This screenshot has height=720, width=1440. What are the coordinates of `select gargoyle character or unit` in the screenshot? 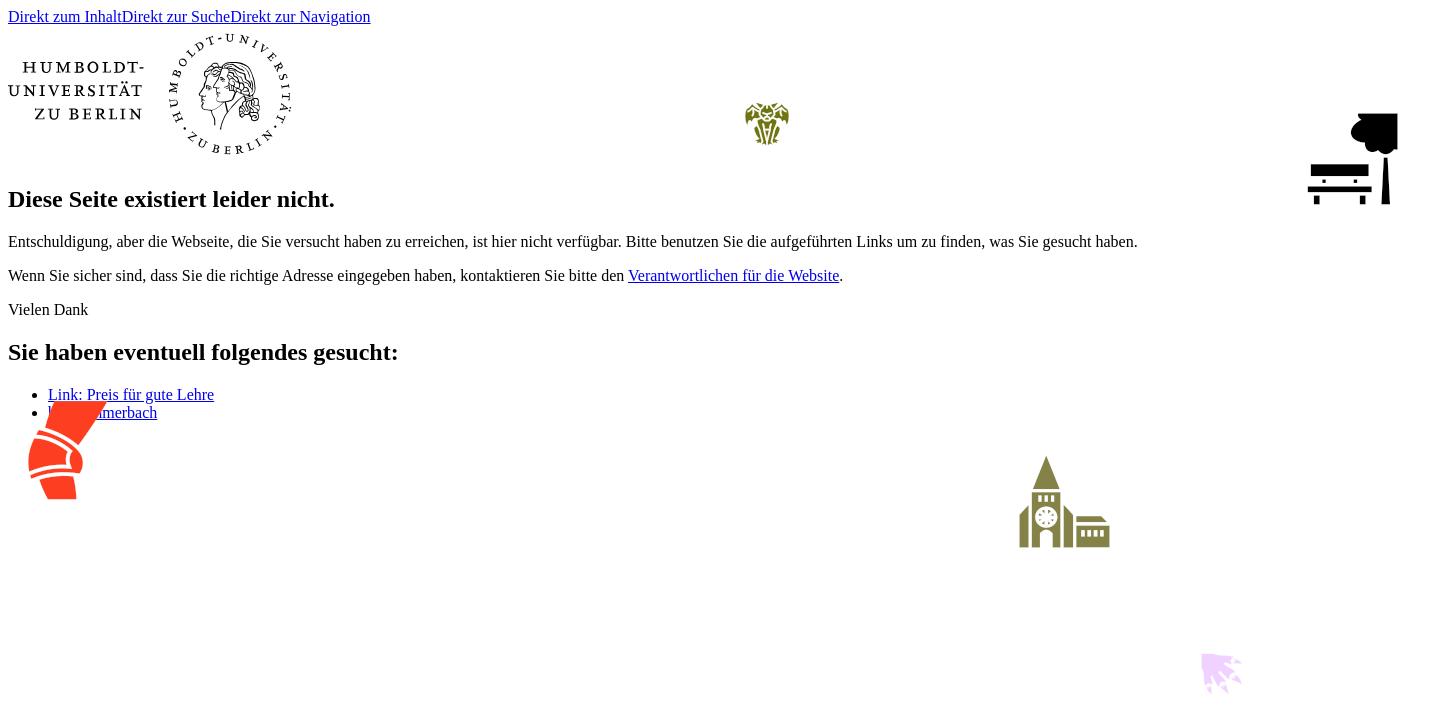 It's located at (767, 124).